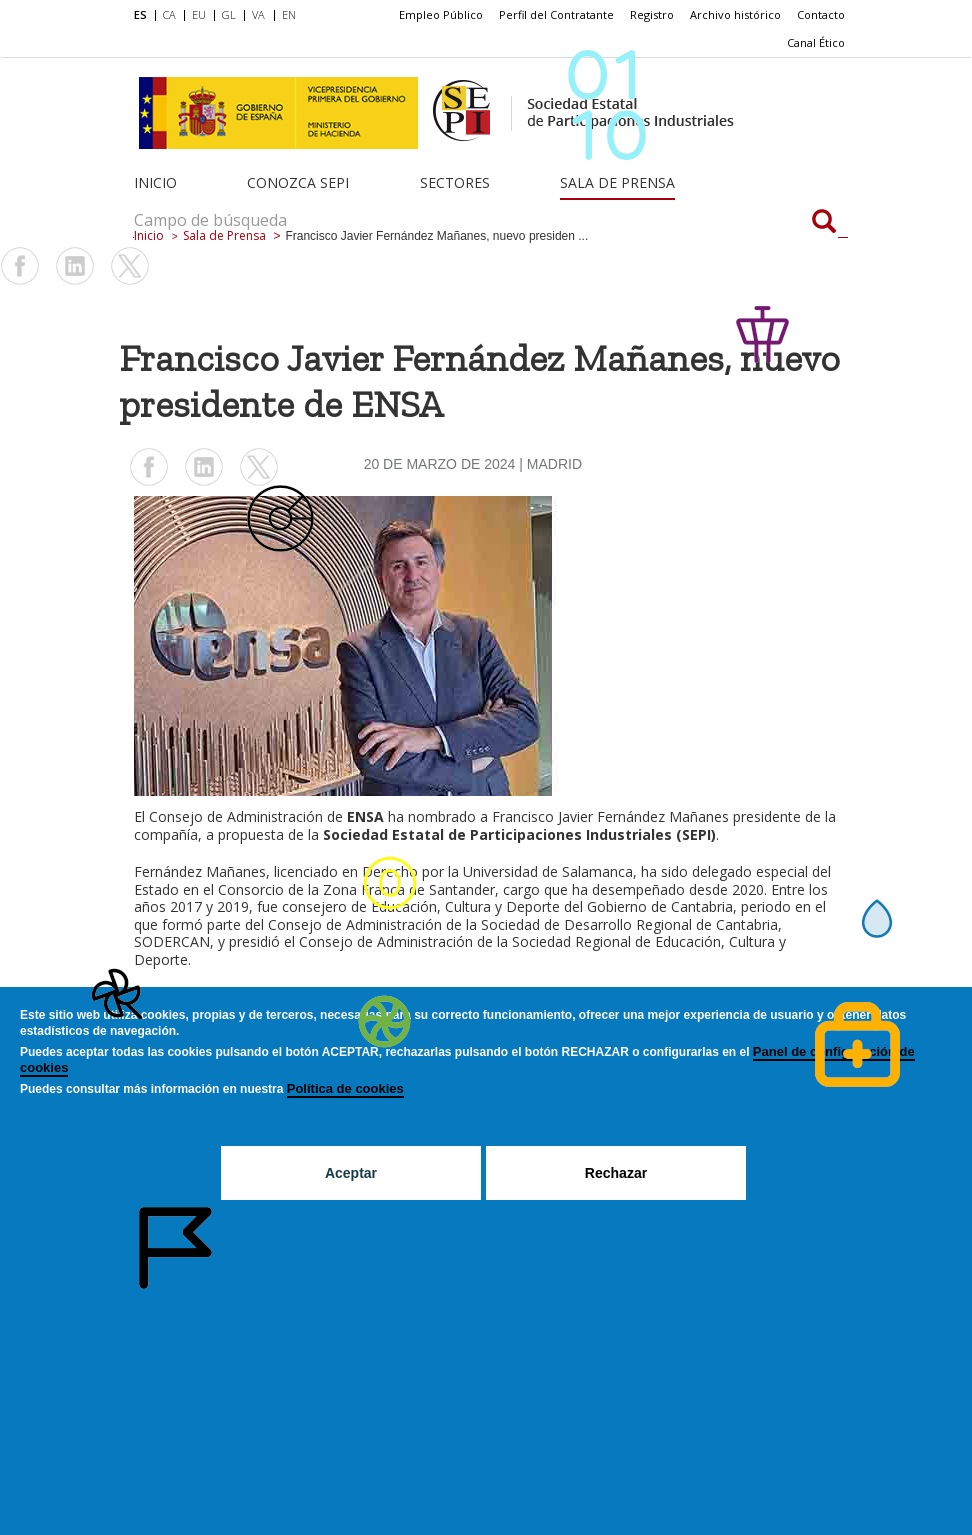 This screenshot has width=972, height=1535. I want to click on access air traffic control features, so click(762, 334).